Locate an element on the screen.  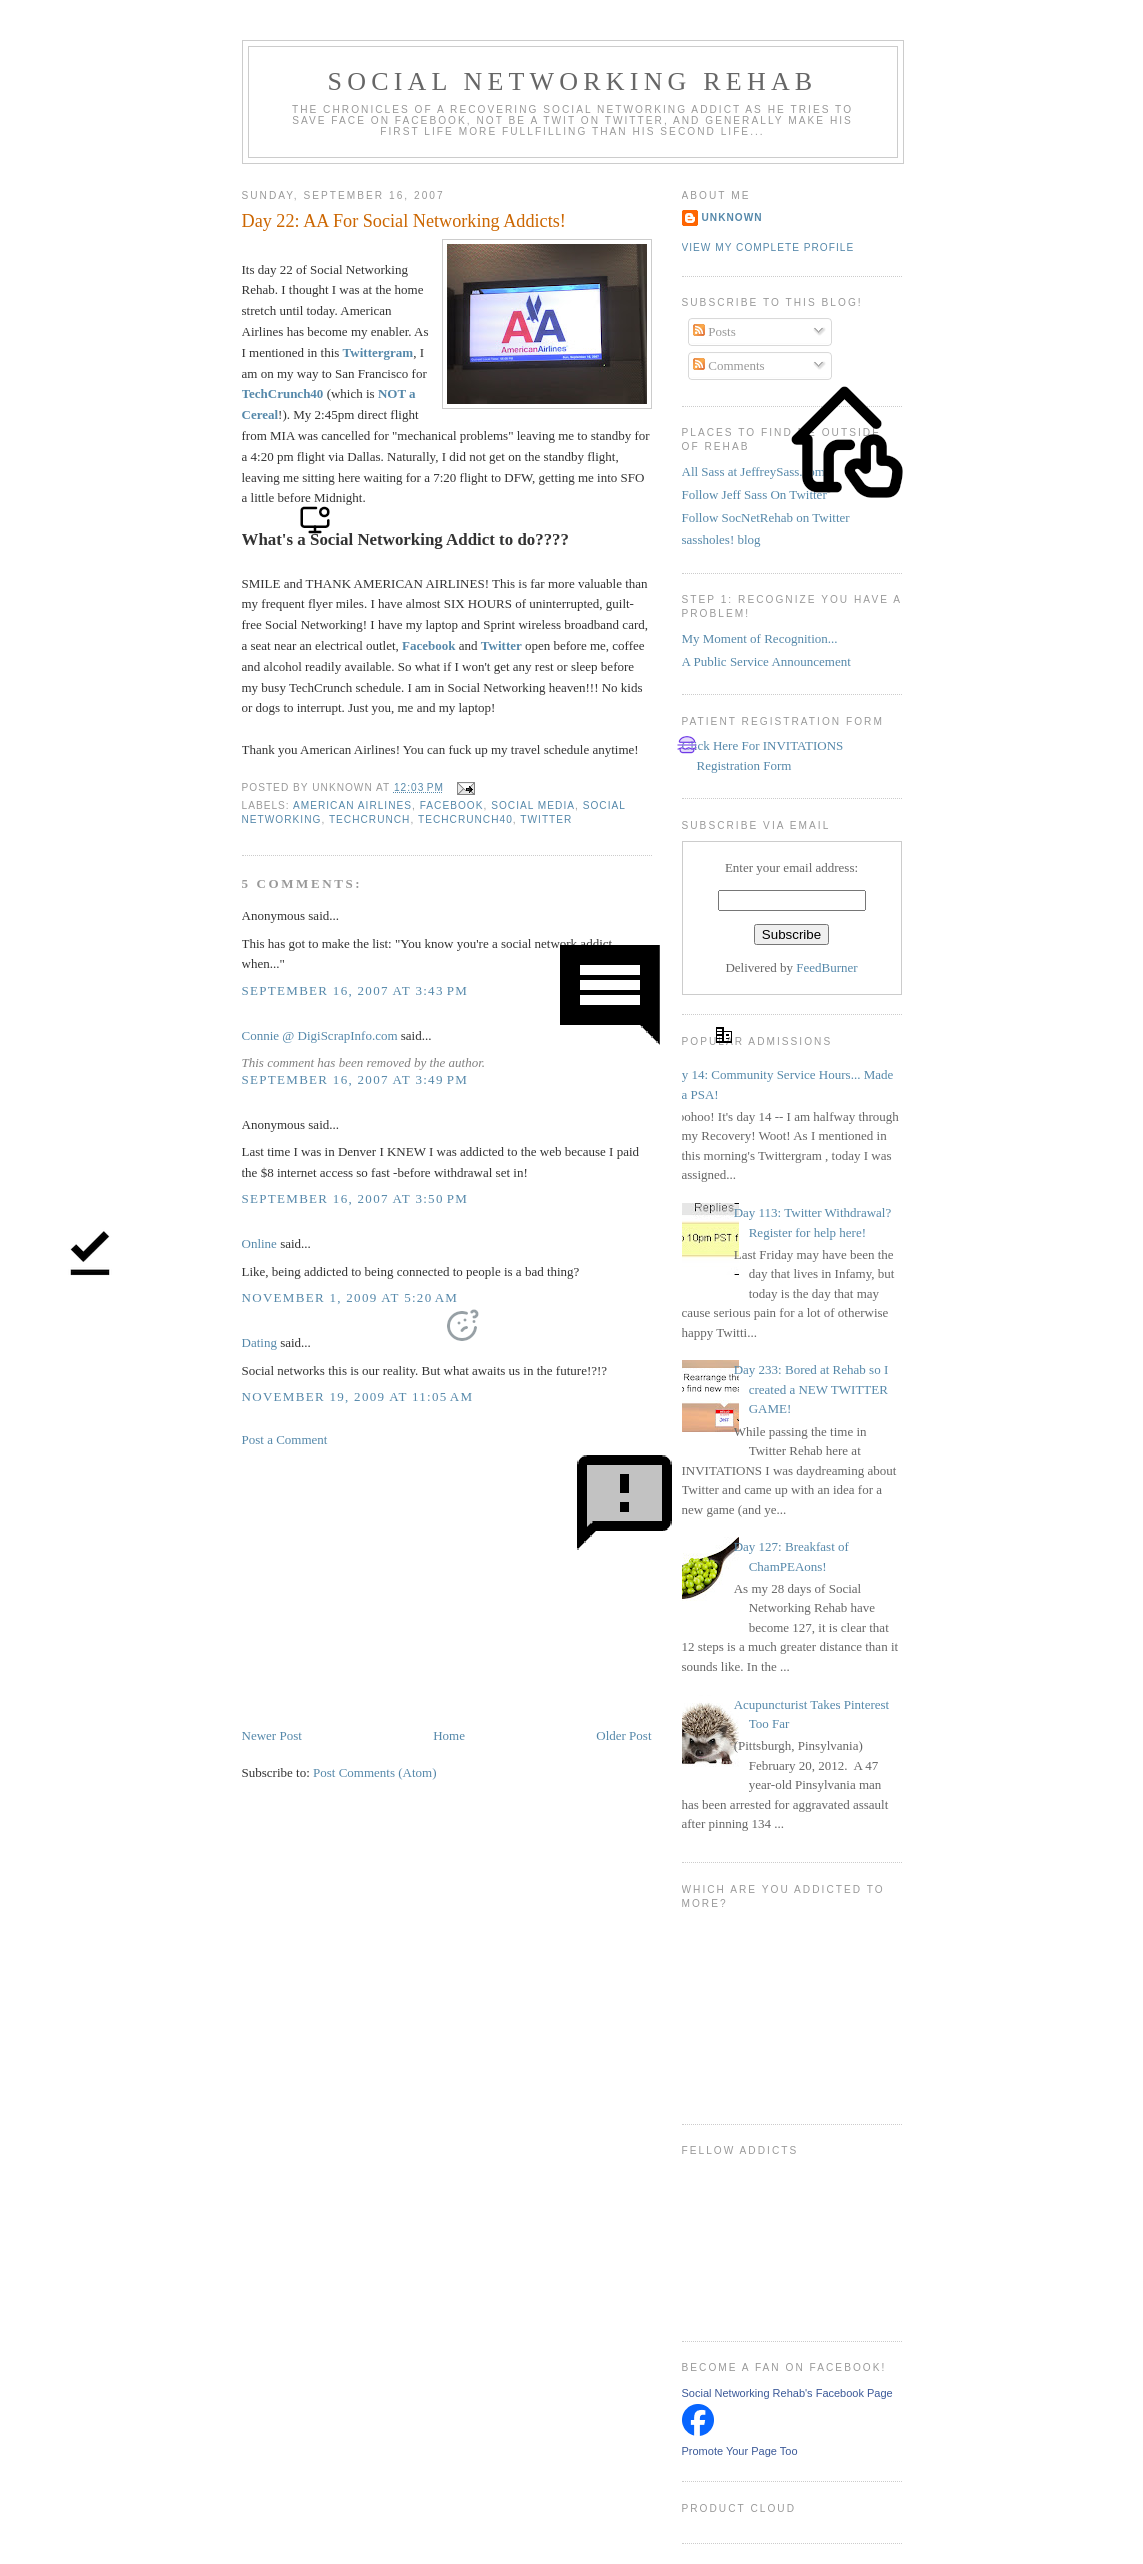
download complete is located at coordinates (90, 1253).